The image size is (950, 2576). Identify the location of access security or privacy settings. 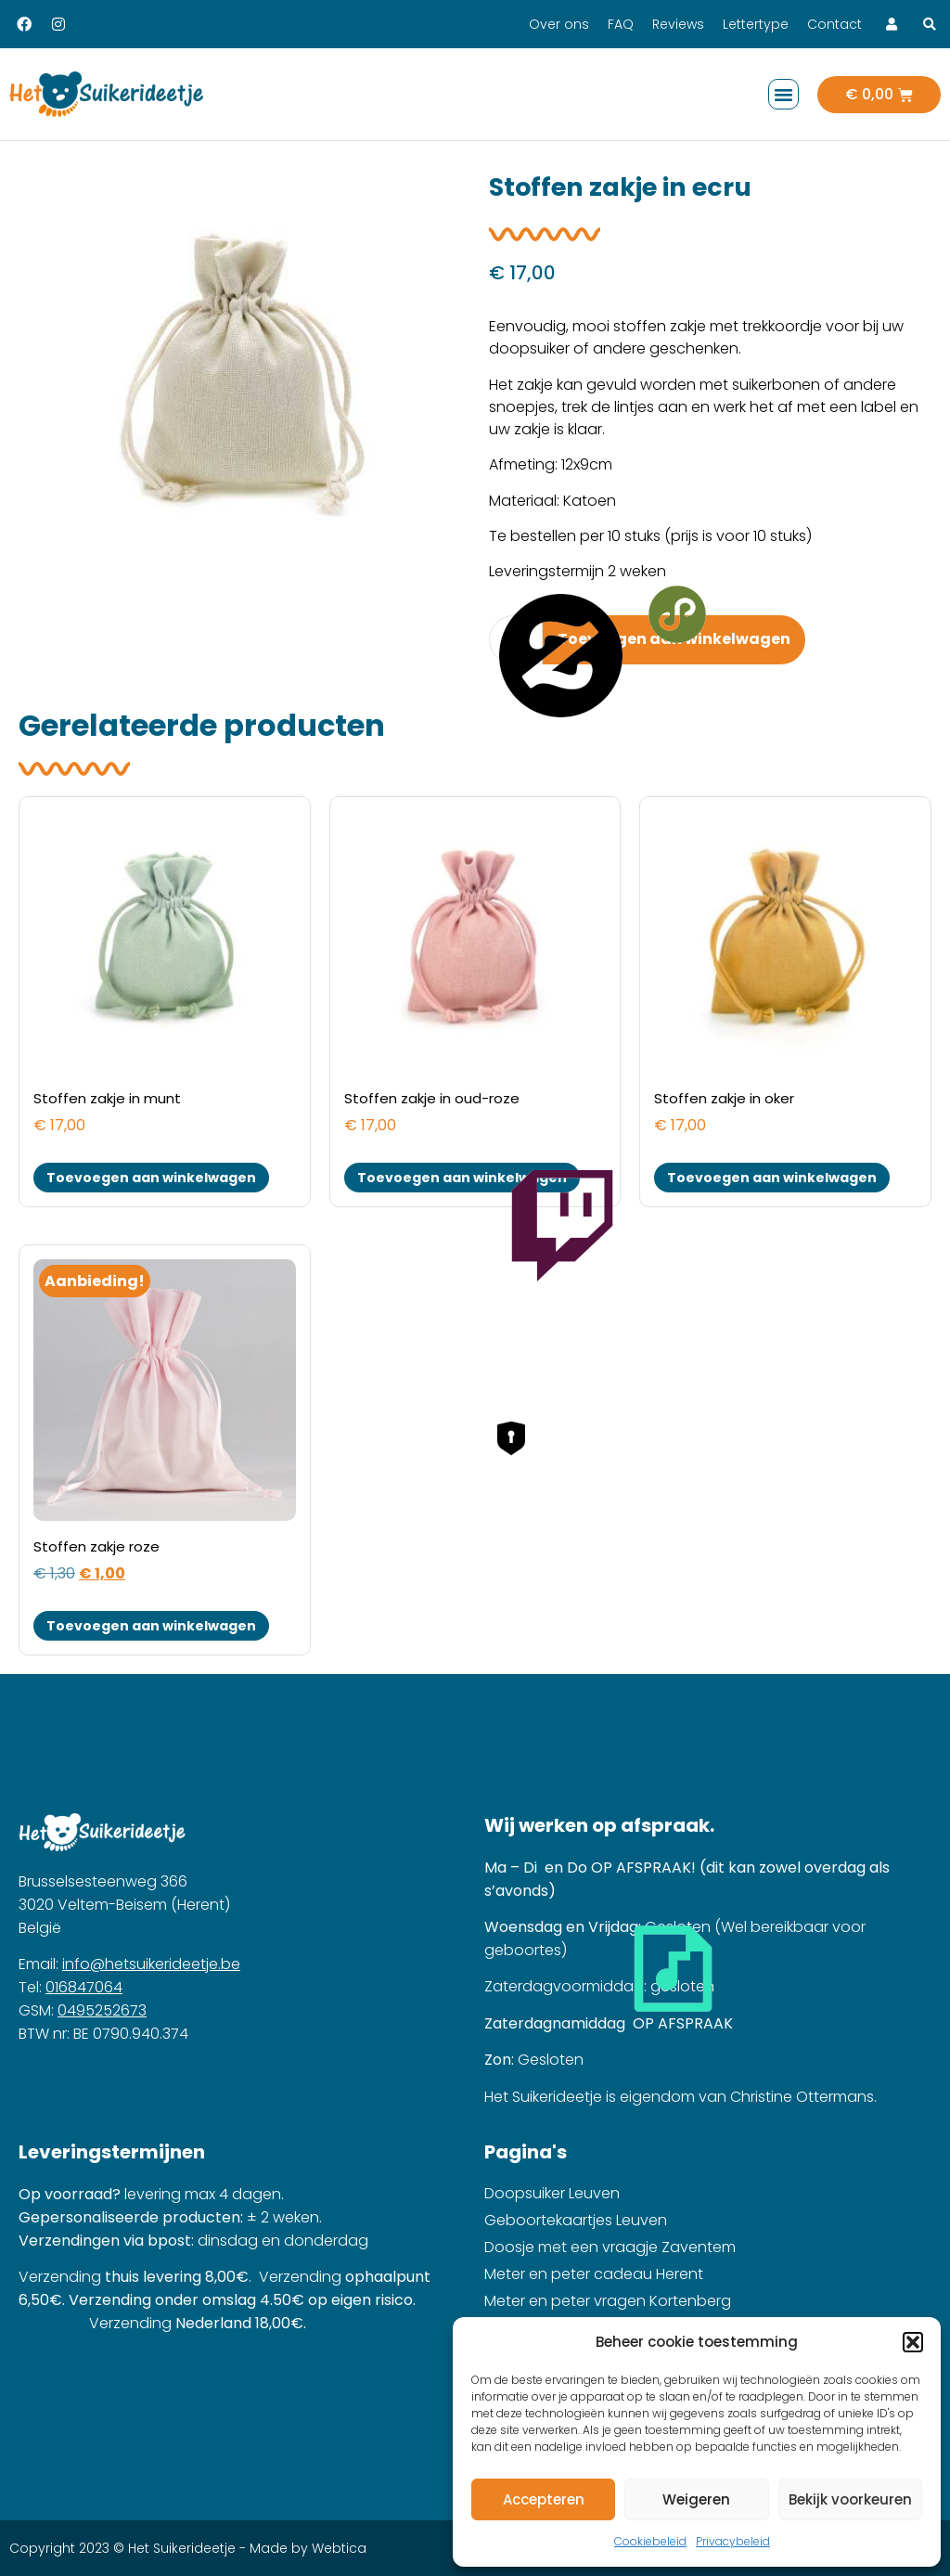
(511, 1438).